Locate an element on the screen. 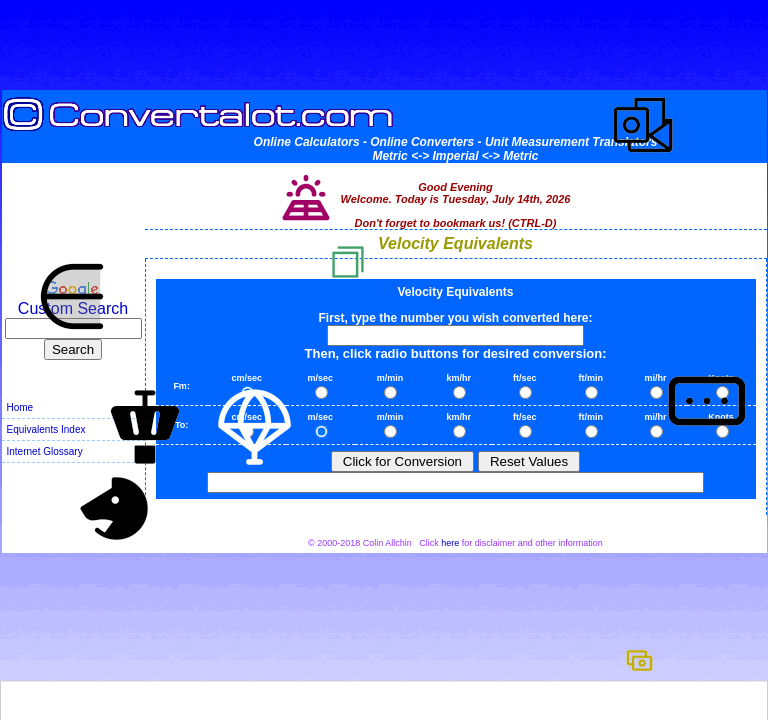 The height and width of the screenshot is (720, 768). access equestrian or horse-related features is located at coordinates (116, 508).